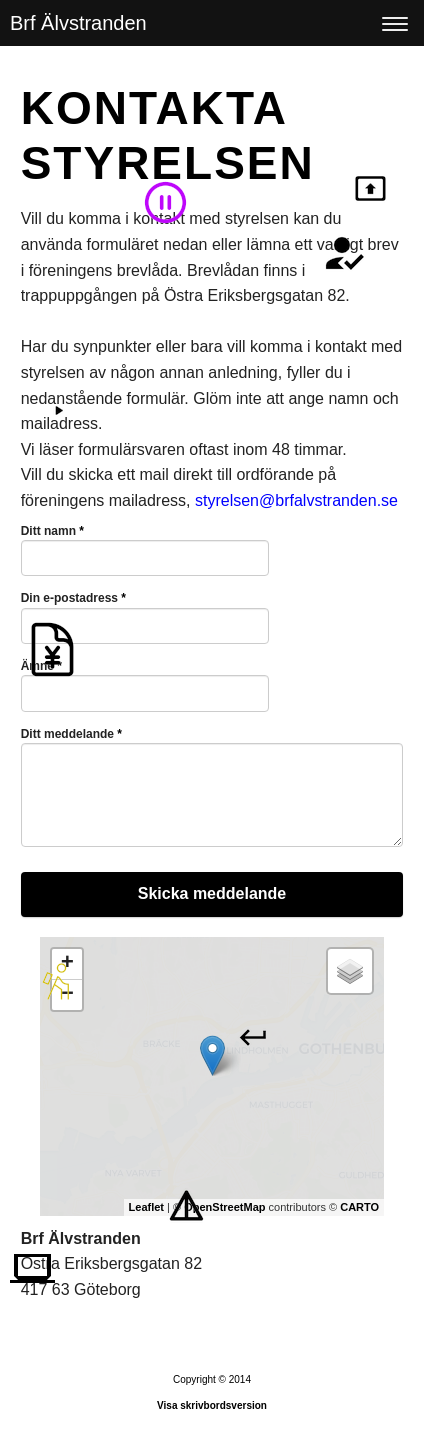 The image size is (424, 1432). What do you see at coordinates (52, 649) in the screenshot?
I see `view yen currency document` at bounding box center [52, 649].